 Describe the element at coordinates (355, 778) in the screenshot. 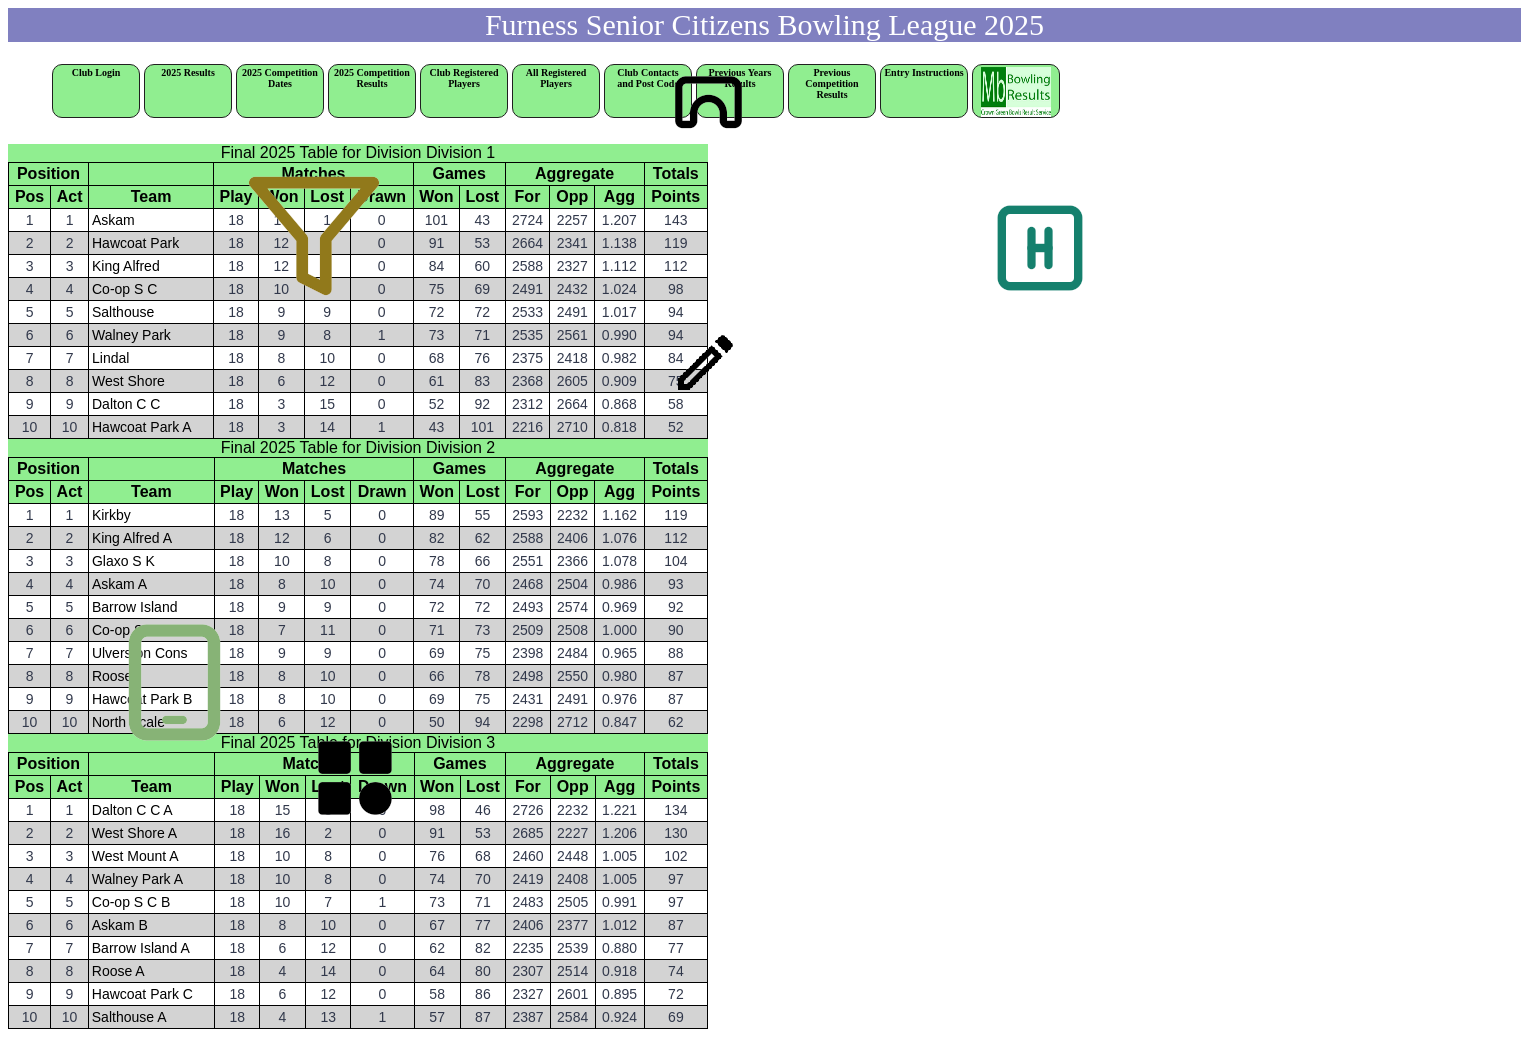

I see `browse categories or sections` at that location.